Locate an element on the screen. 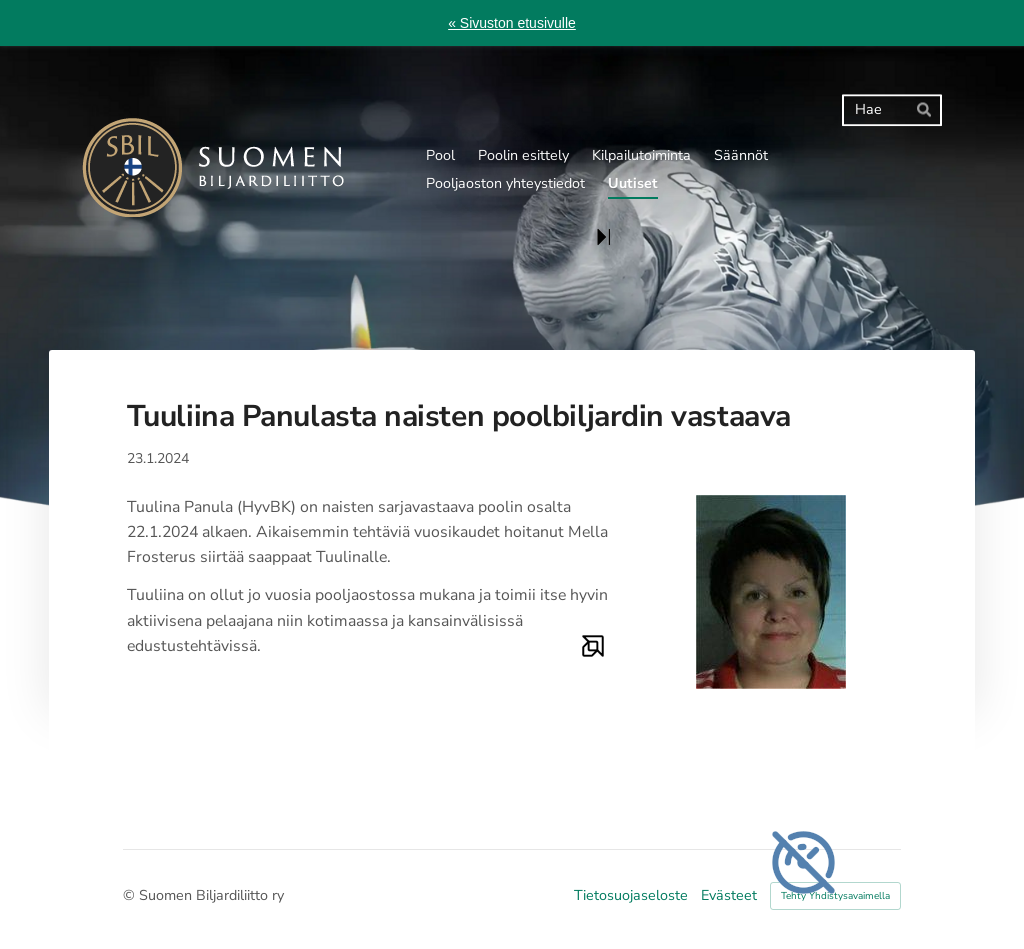  skip to next track or item is located at coordinates (604, 237).